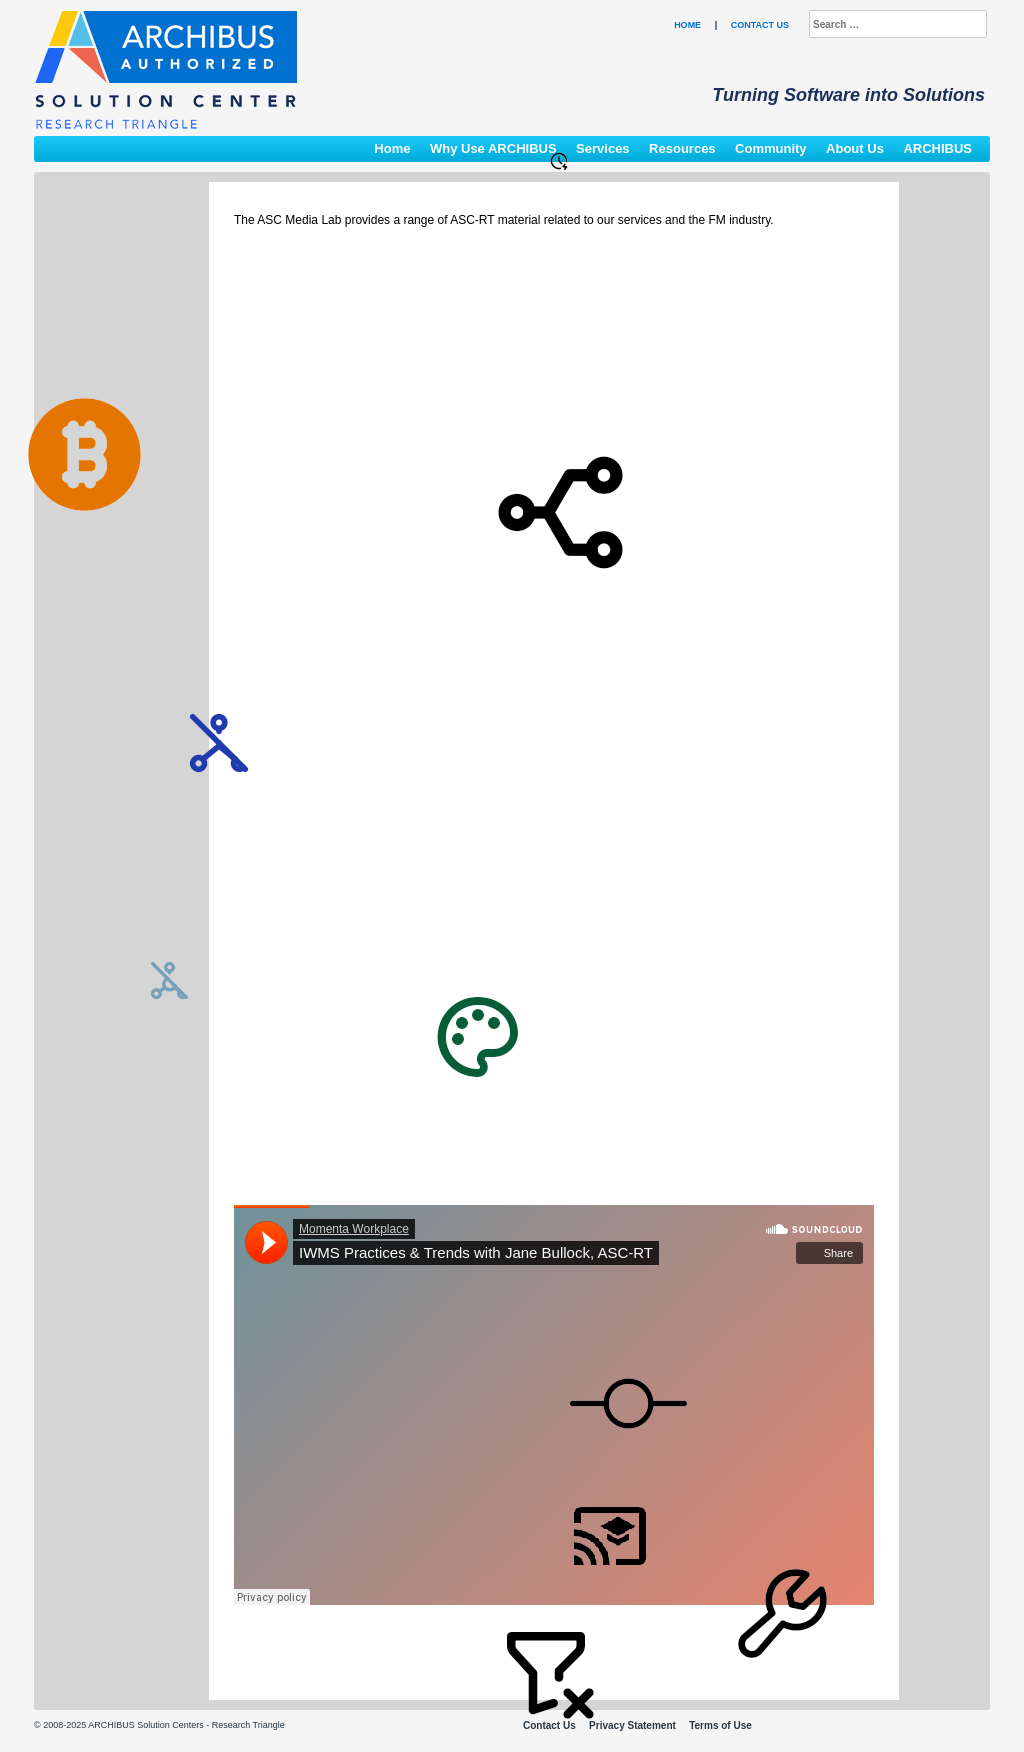 This screenshot has height=1752, width=1024. Describe the element at coordinates (560, 512) in the screenshot. I see `view your stackshare profile` at that location.